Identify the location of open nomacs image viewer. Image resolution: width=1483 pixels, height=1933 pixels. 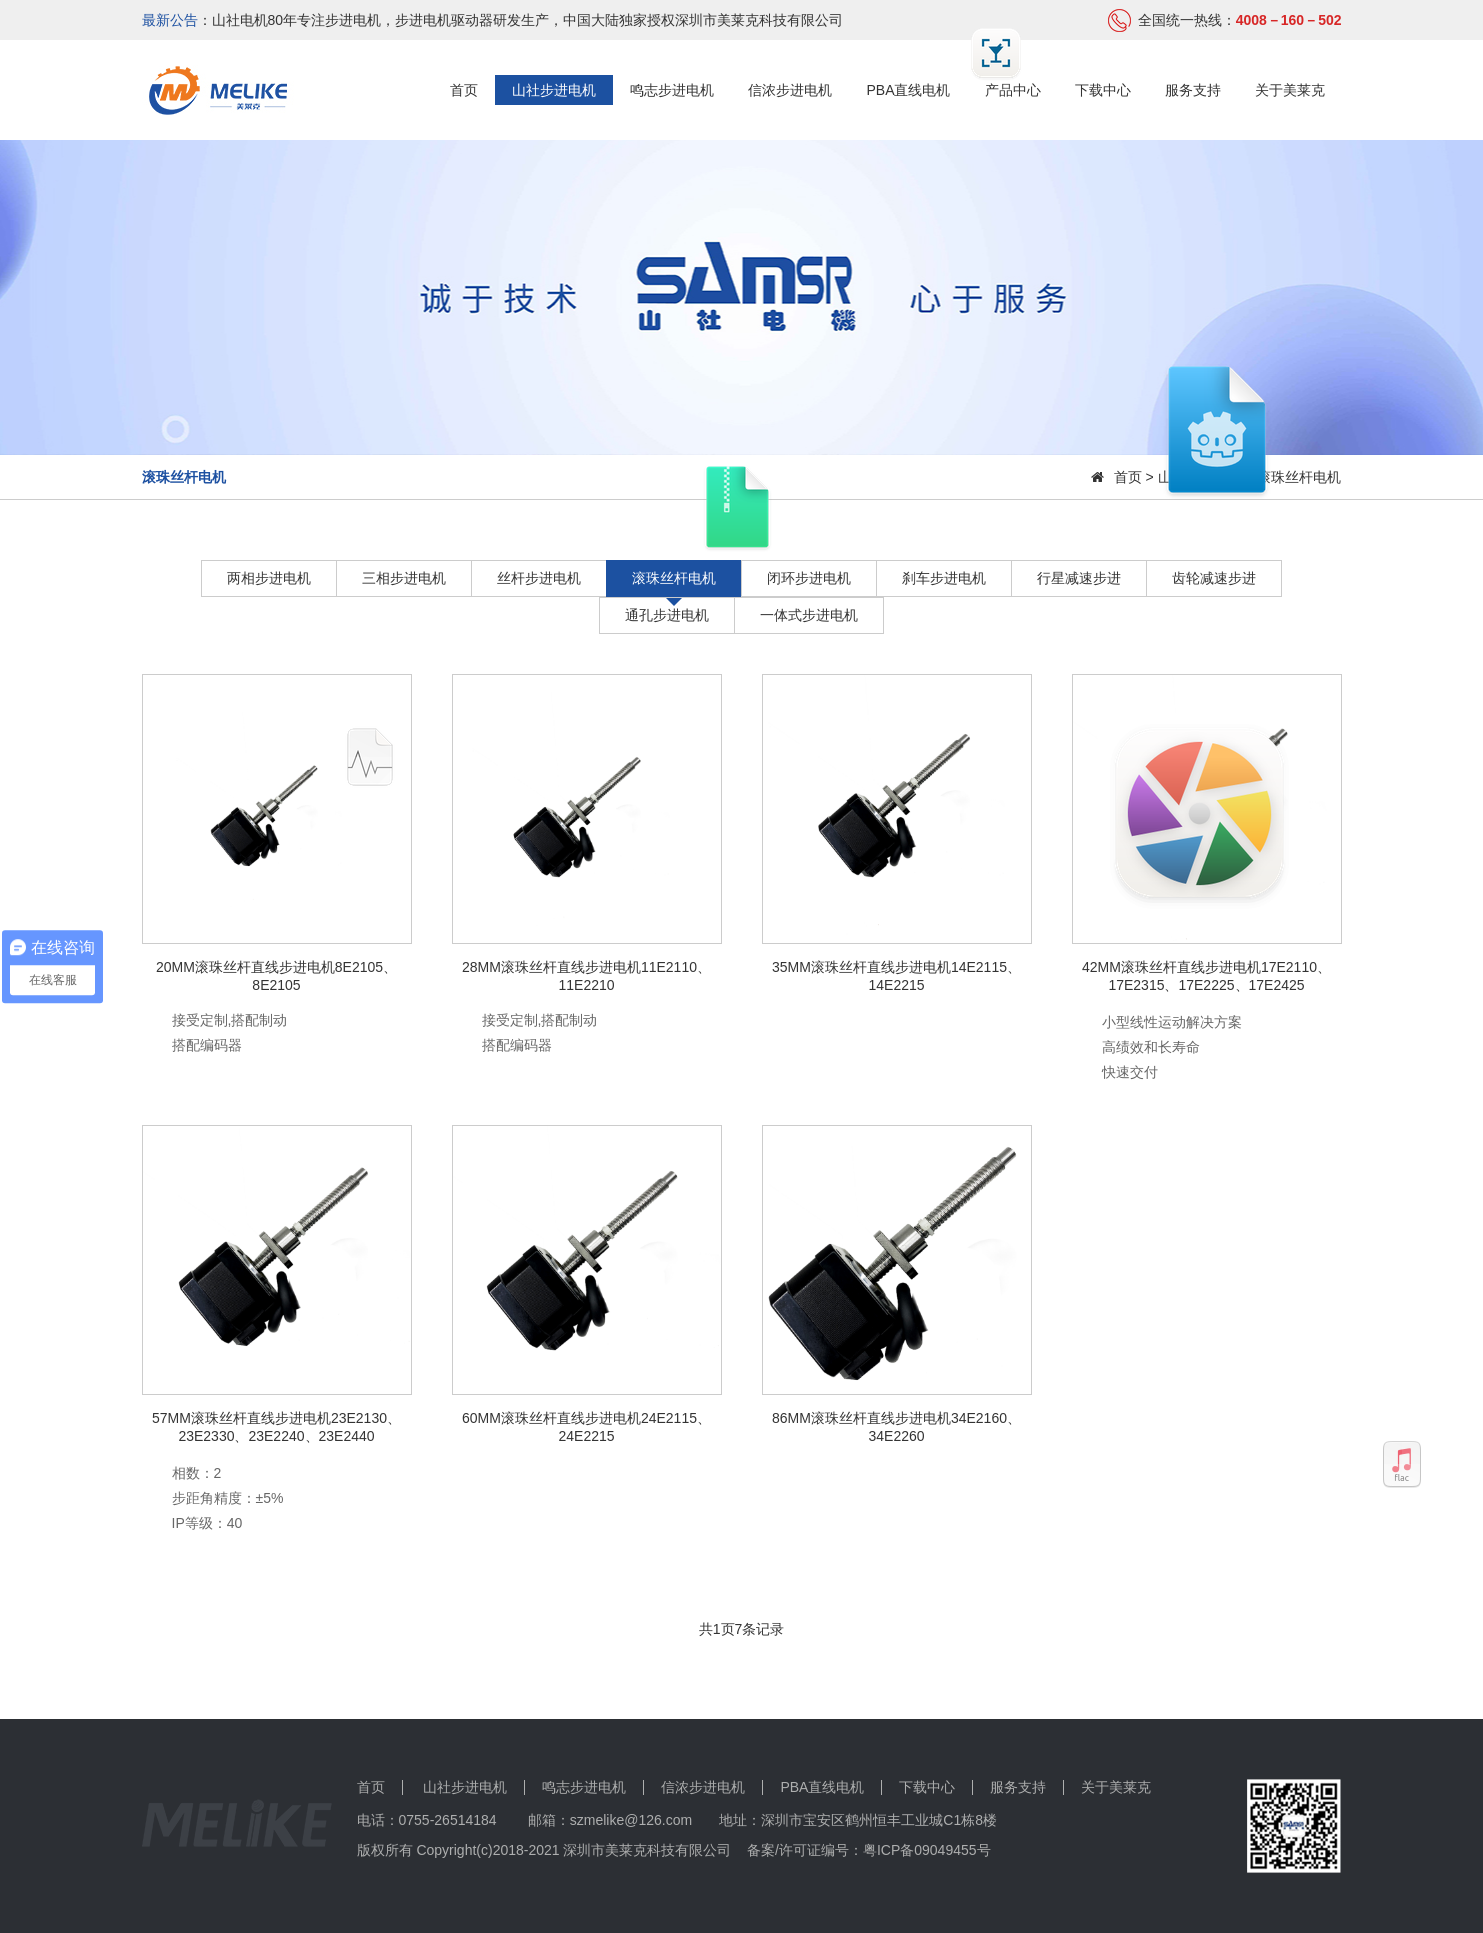
(996, 53).